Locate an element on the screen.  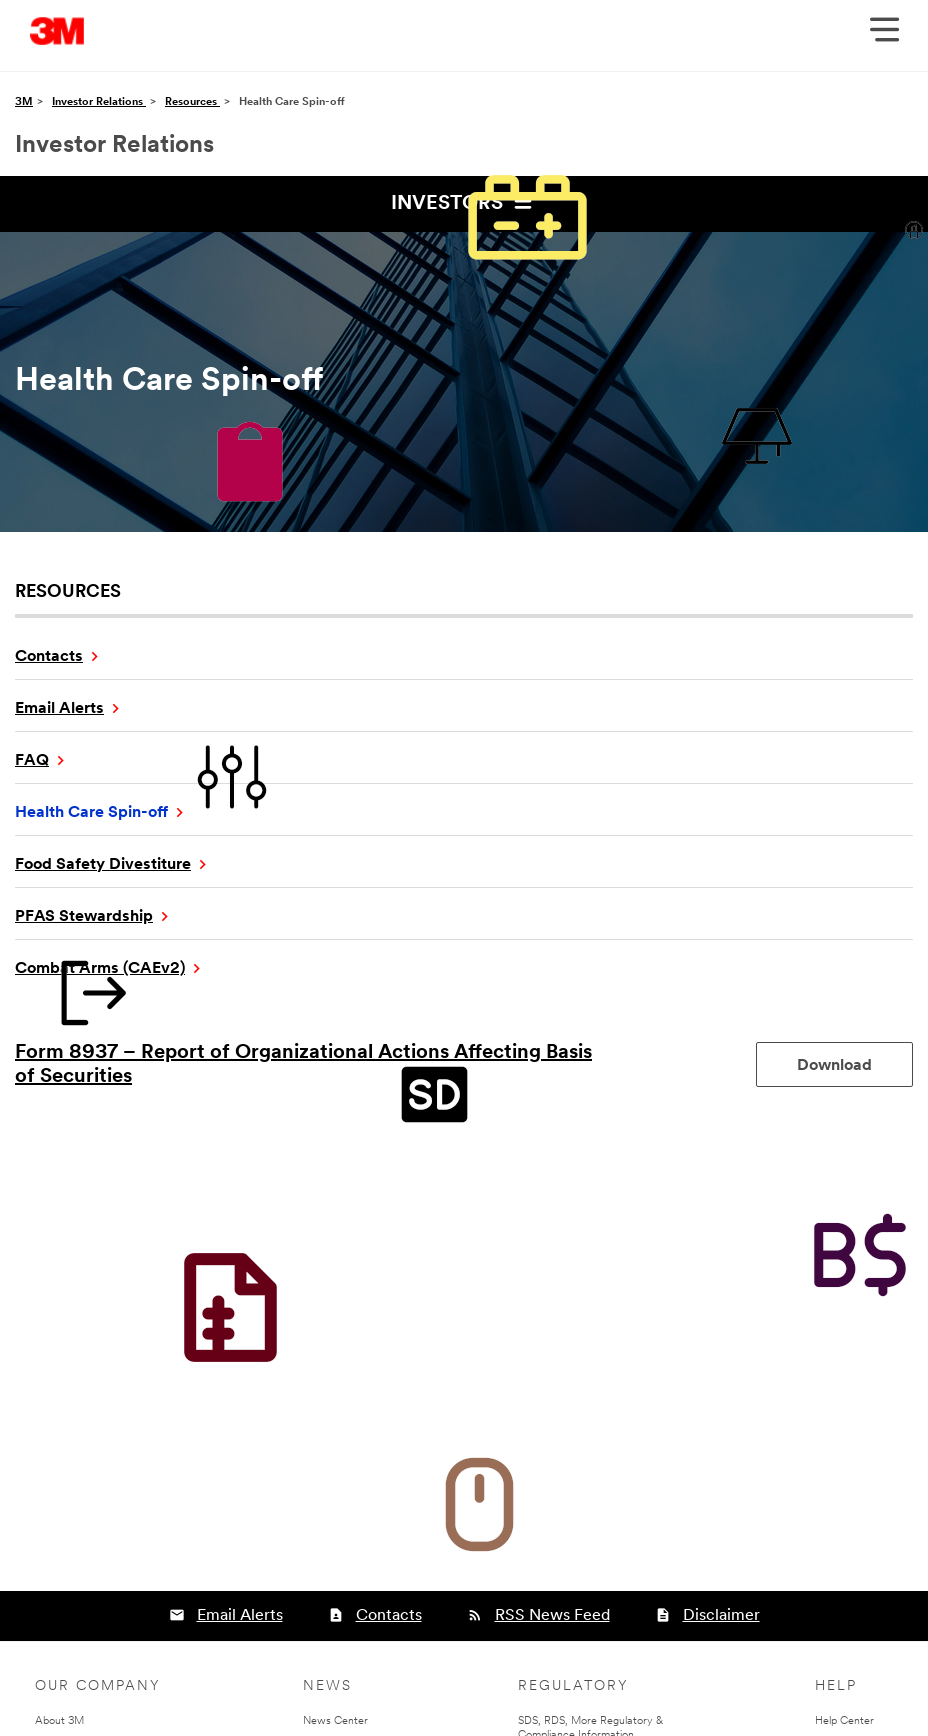
mouse input device indicator is located at coordinates (479, 1504).